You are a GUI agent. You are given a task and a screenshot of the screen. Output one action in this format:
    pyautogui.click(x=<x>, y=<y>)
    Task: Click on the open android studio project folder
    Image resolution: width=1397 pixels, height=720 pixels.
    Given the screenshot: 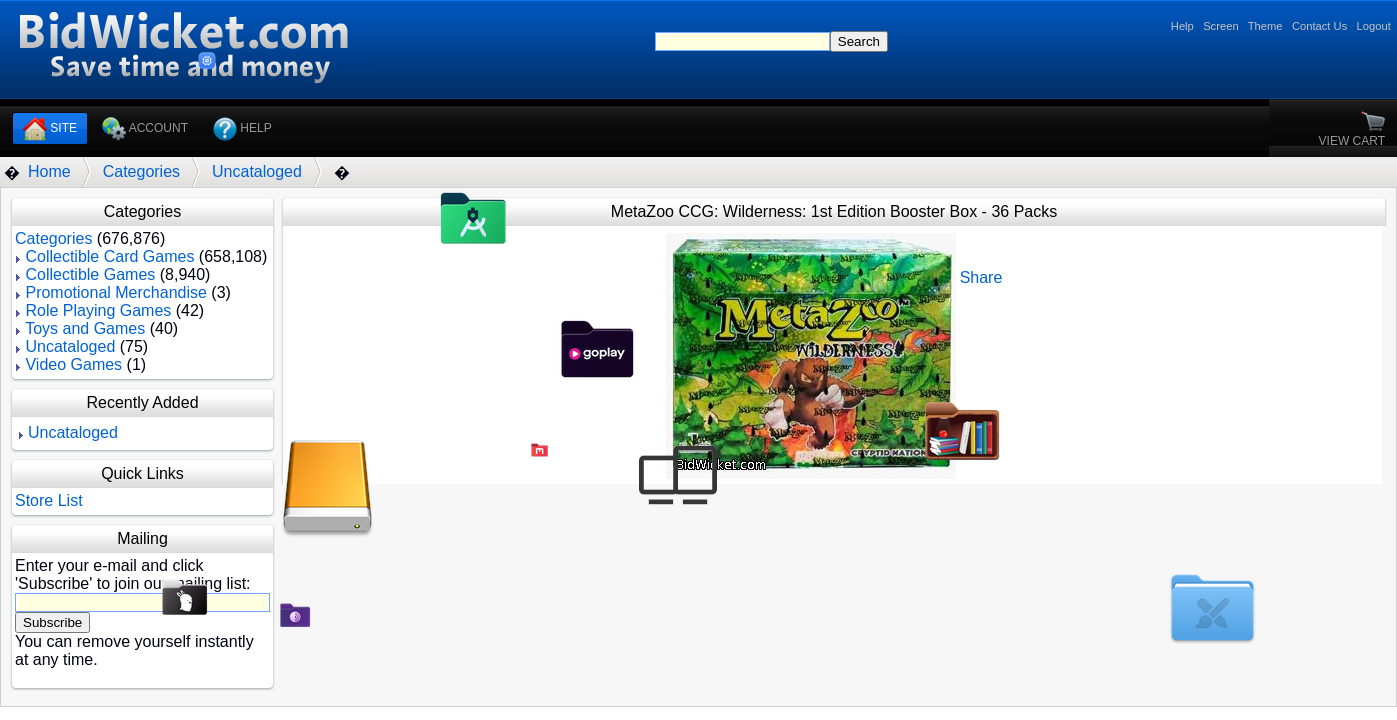 What is the action you would take?
    pyautogui.click(x=473, y=220)
    